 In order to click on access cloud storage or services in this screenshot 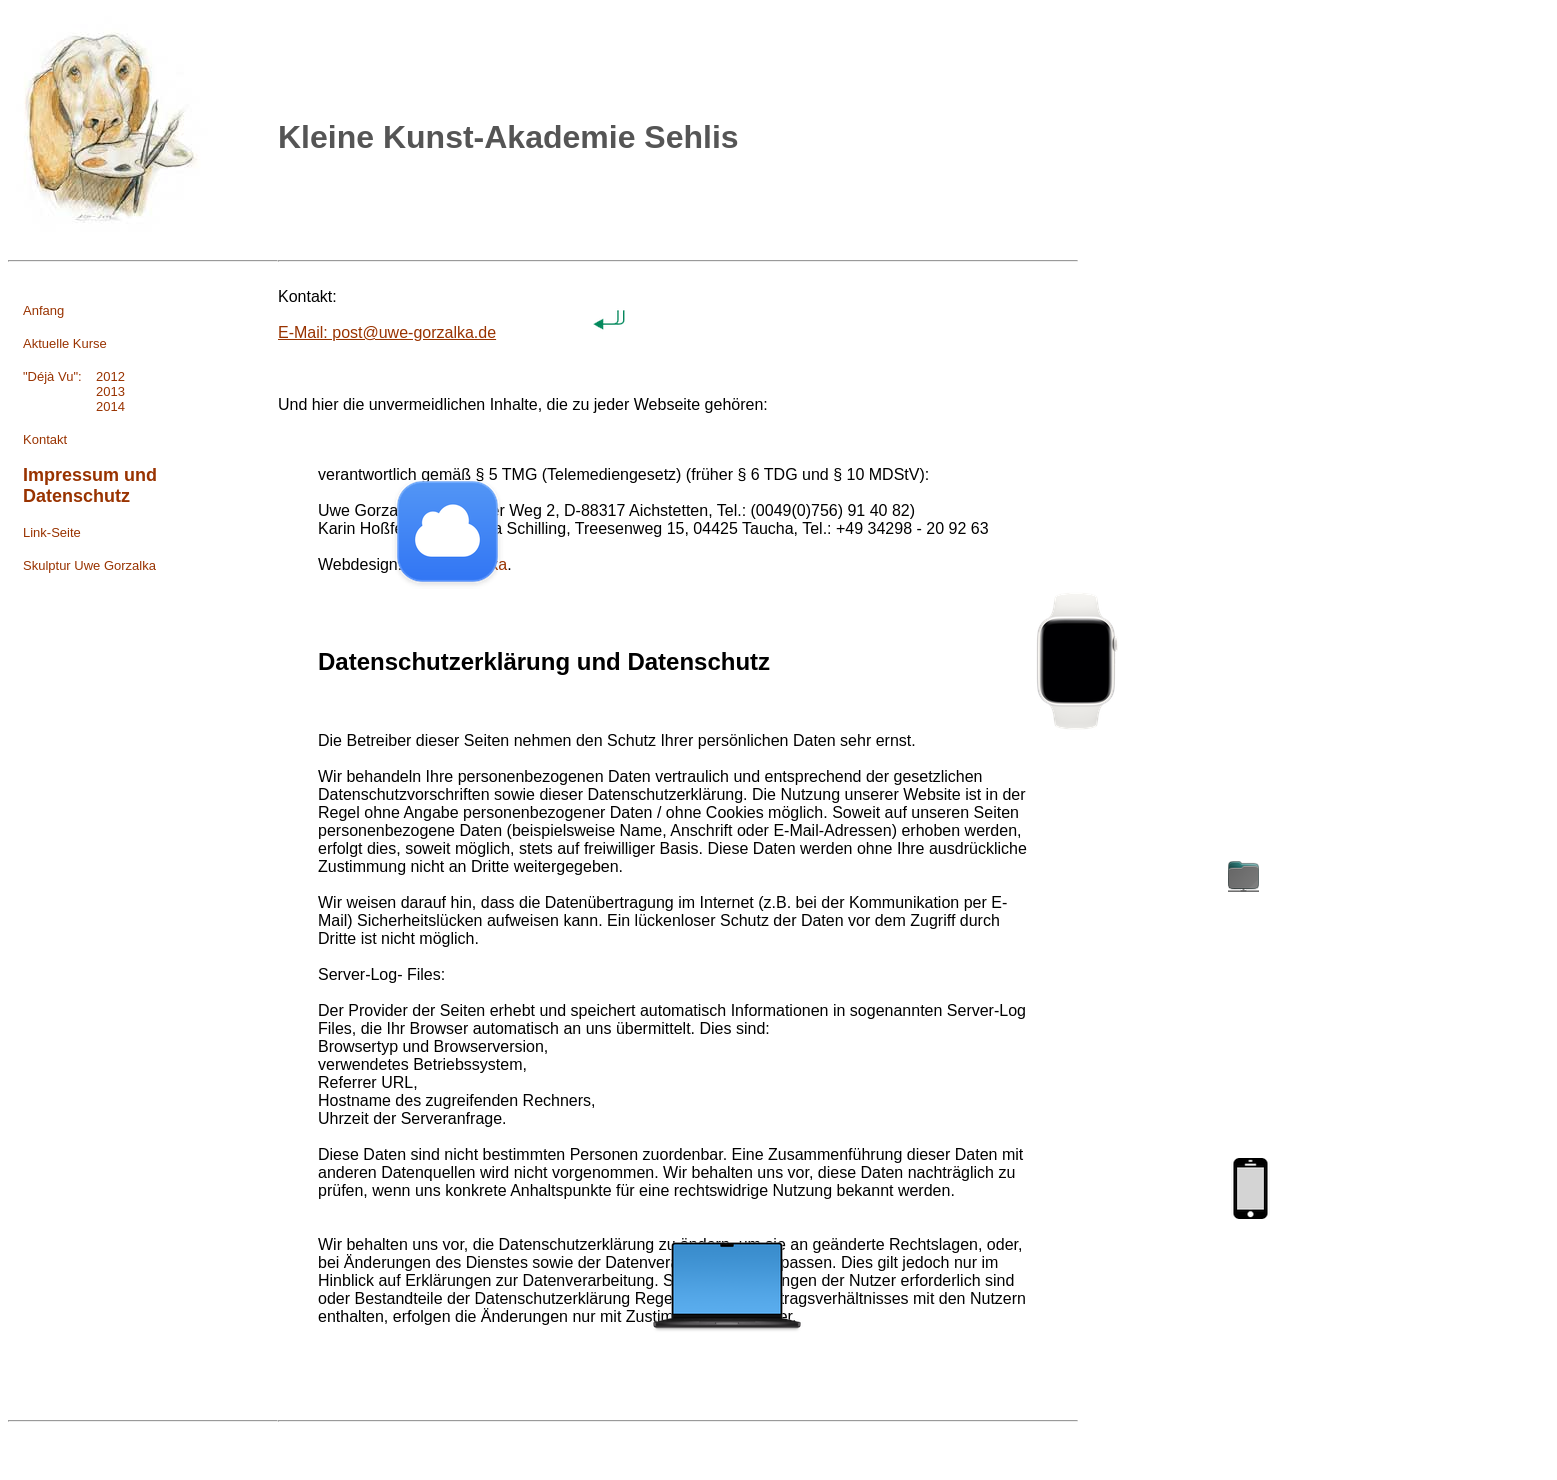, I will do `click(447, 531)`.